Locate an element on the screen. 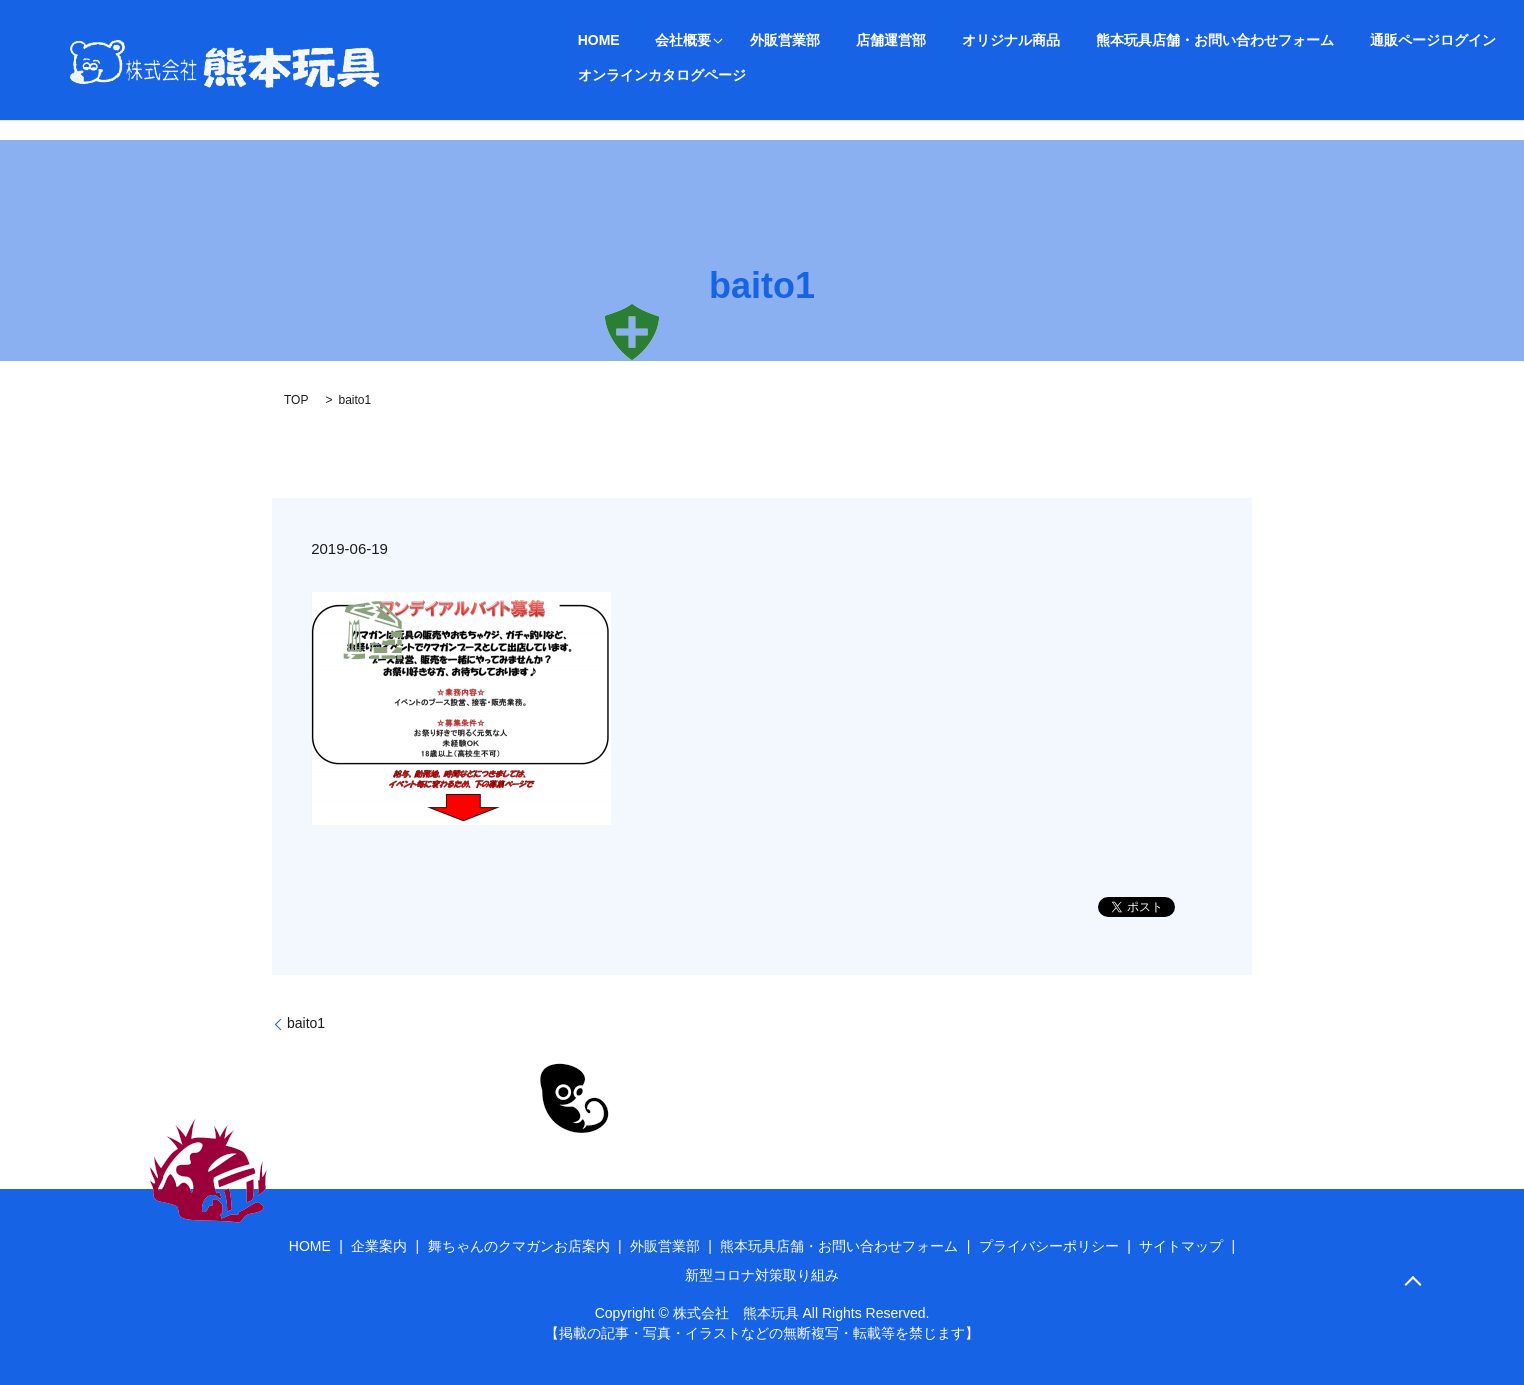 Image resolution: width=1524 pixels, height=1385 pixels. indicates pregnancy or fetal development status is located at coordinates (574, 1098).